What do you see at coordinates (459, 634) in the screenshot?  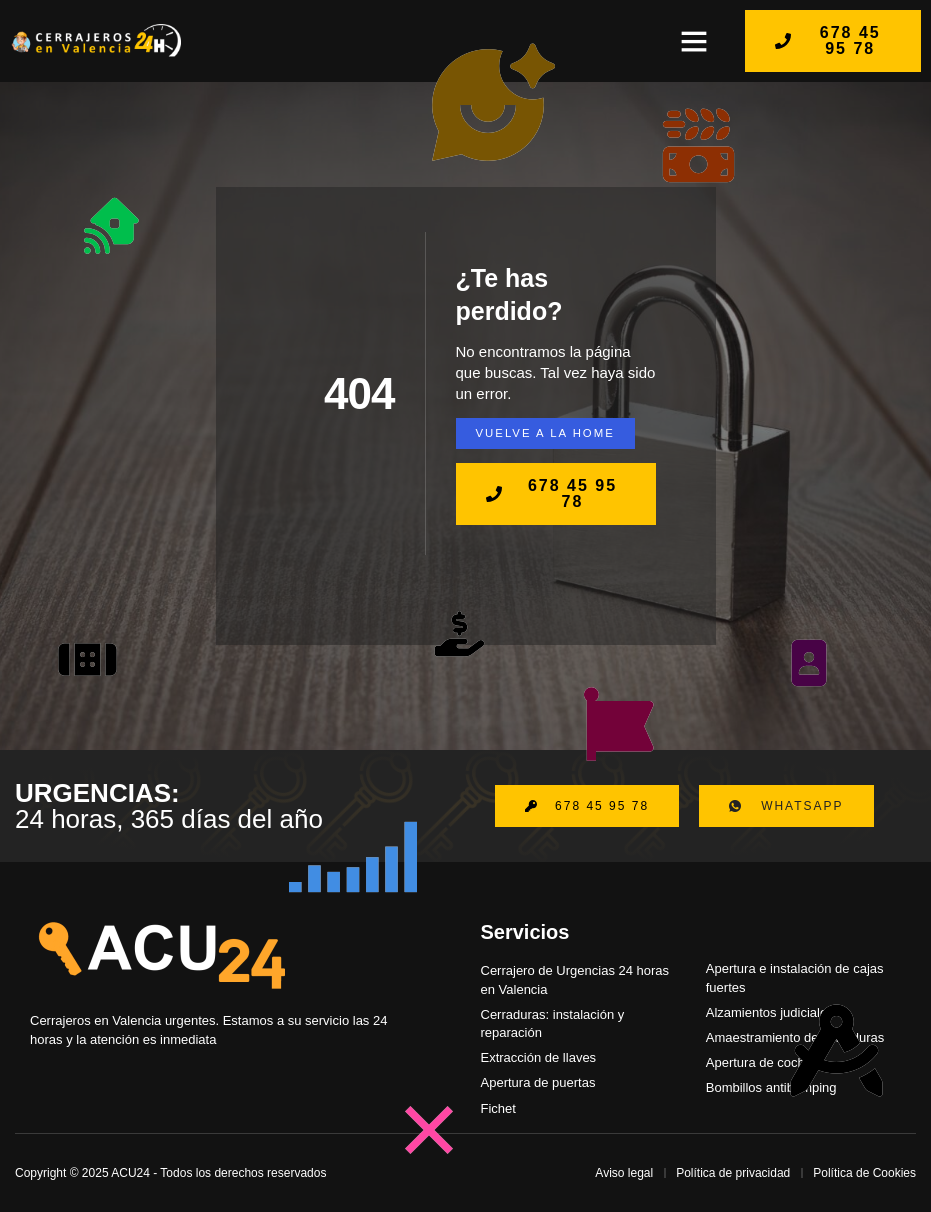 I see `make a payment or donation` at bounding box center [459, 634].